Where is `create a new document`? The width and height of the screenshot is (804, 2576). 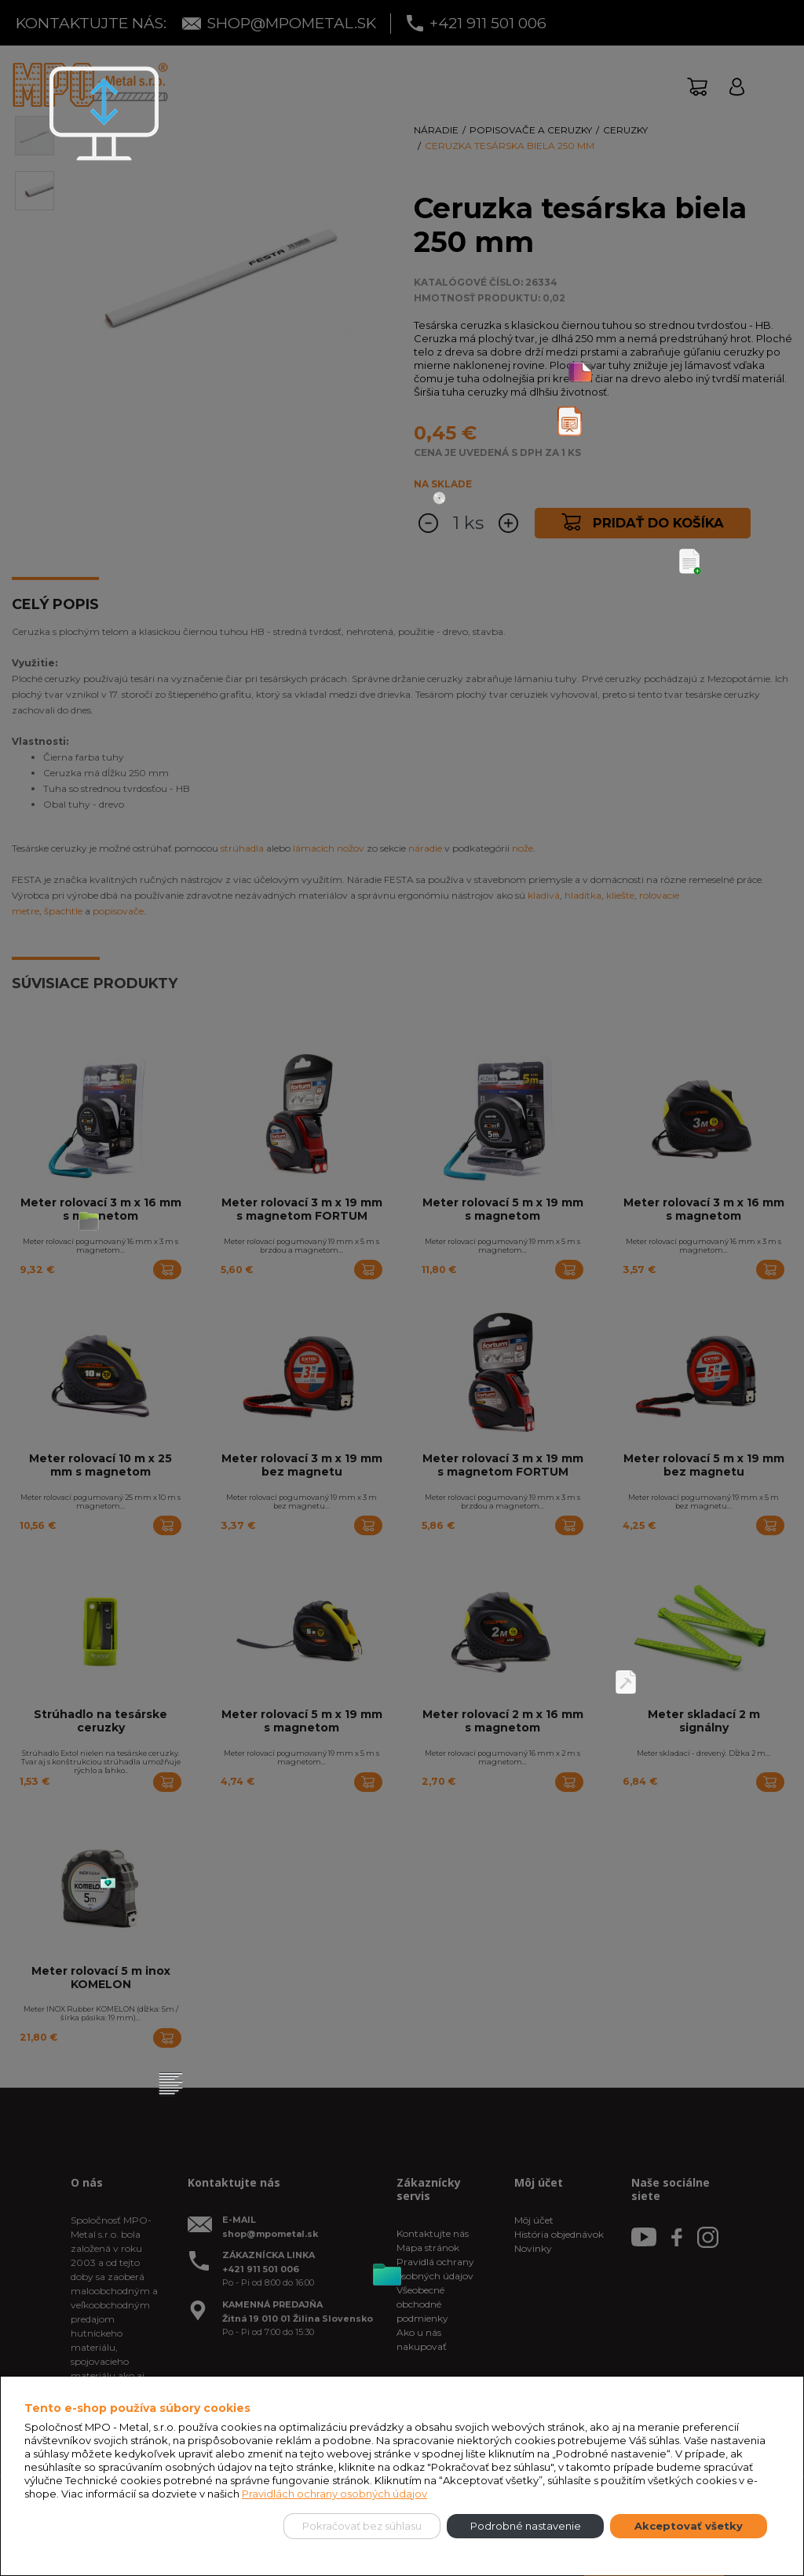 create a new document is located at coordinates (689, 561).